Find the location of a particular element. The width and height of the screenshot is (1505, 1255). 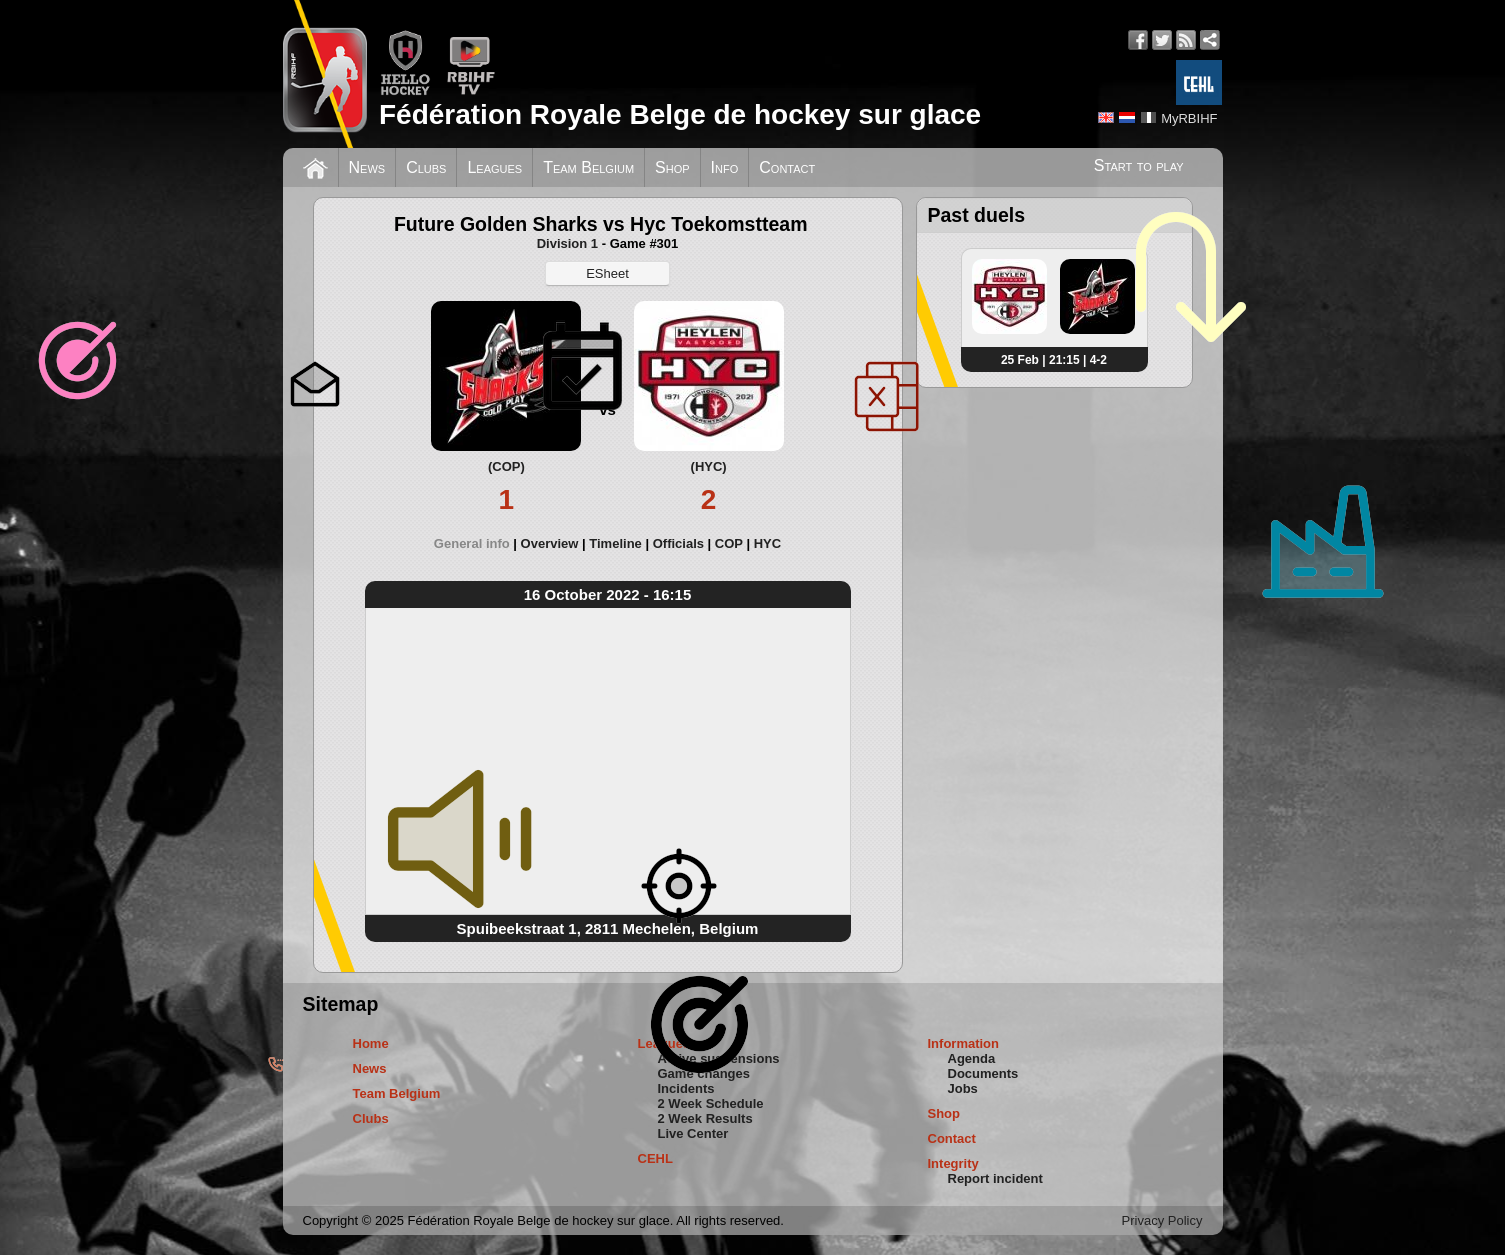

view open or read mail is located at coordinates (315, 386).